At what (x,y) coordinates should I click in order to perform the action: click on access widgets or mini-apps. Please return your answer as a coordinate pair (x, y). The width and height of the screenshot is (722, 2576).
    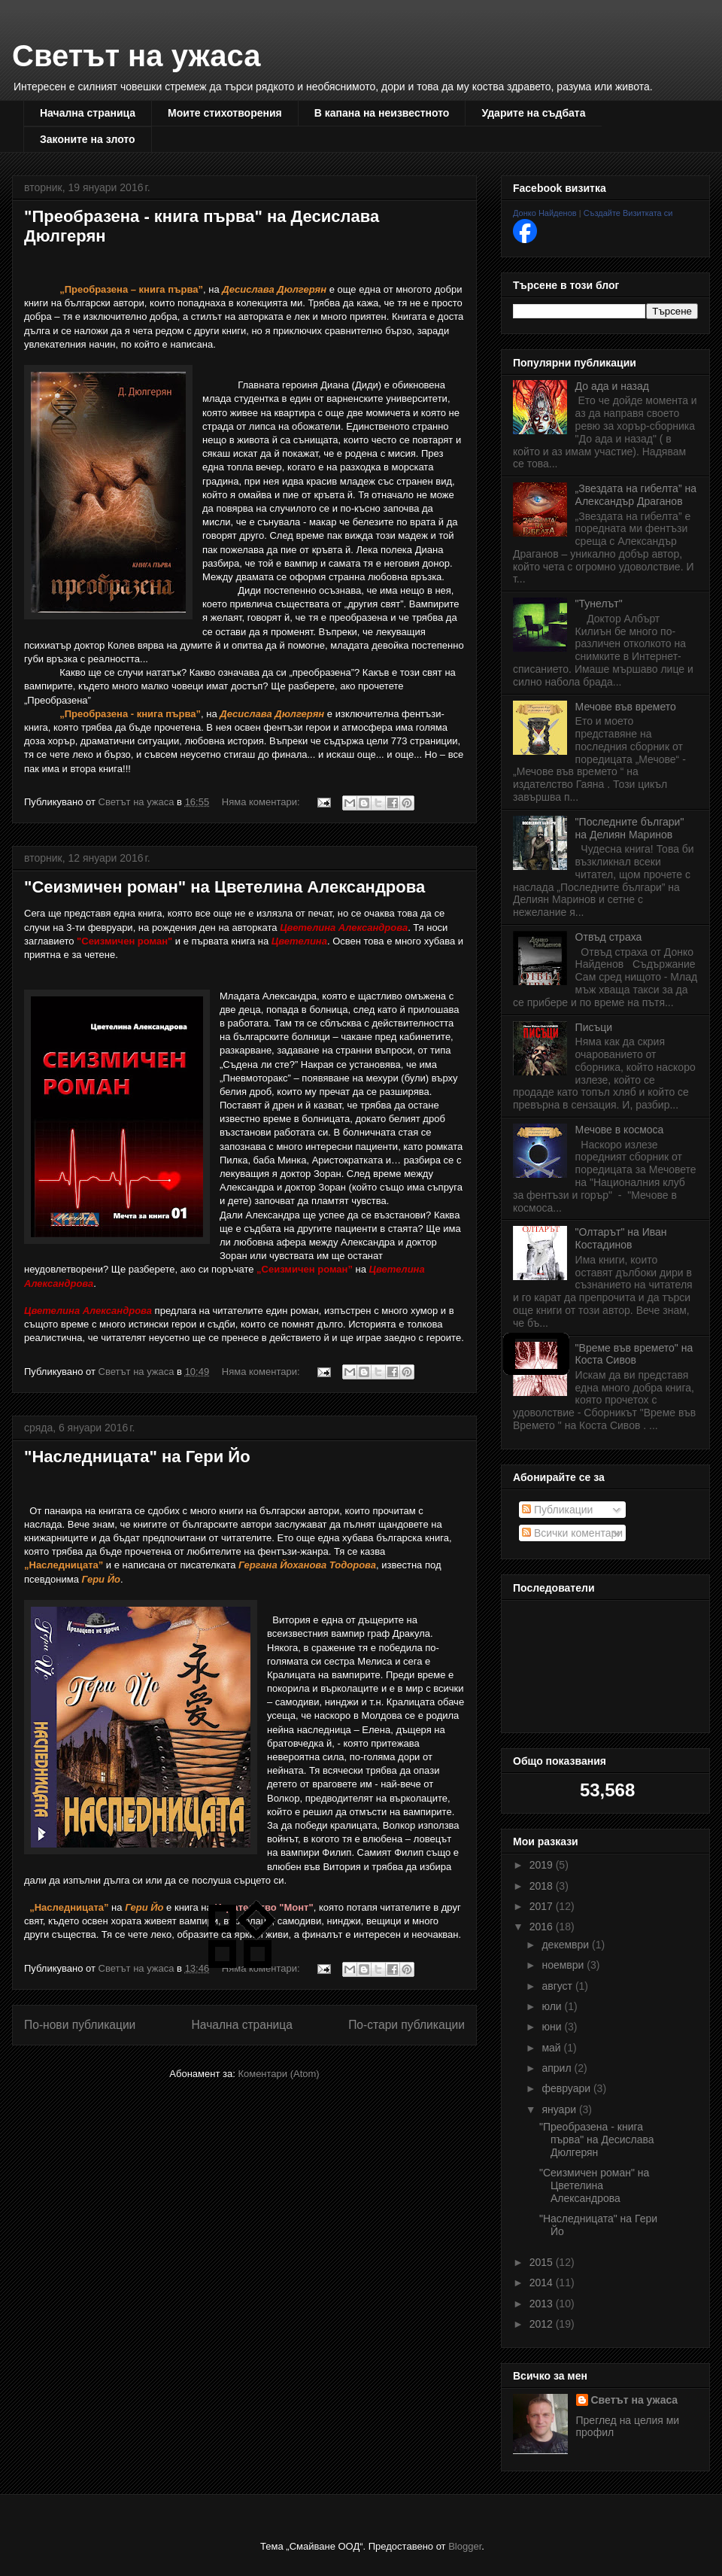
    Looking at the image, I should click on (240, 1936).